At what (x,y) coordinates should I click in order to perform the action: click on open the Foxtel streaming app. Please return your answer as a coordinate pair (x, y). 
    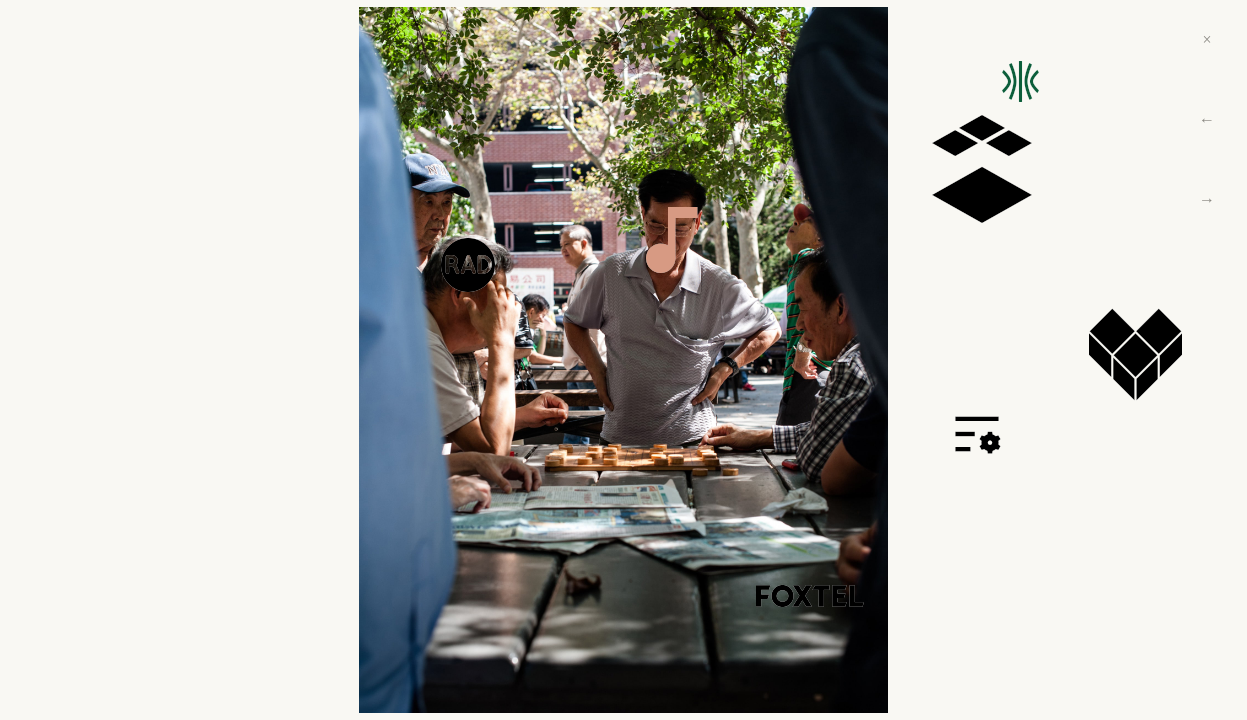
    Looking at the image, I should click on (810, 596).